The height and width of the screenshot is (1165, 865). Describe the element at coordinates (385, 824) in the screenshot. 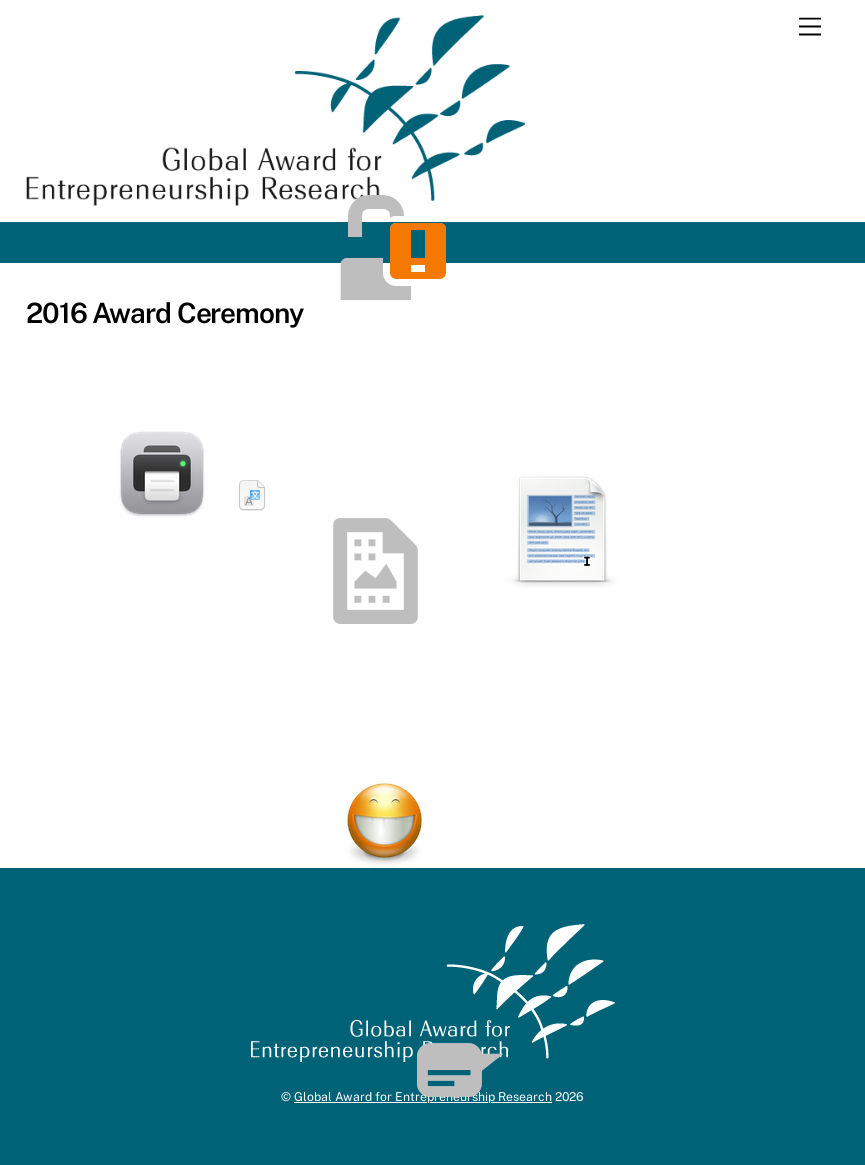

I see `react with laughter to a message` at that location.